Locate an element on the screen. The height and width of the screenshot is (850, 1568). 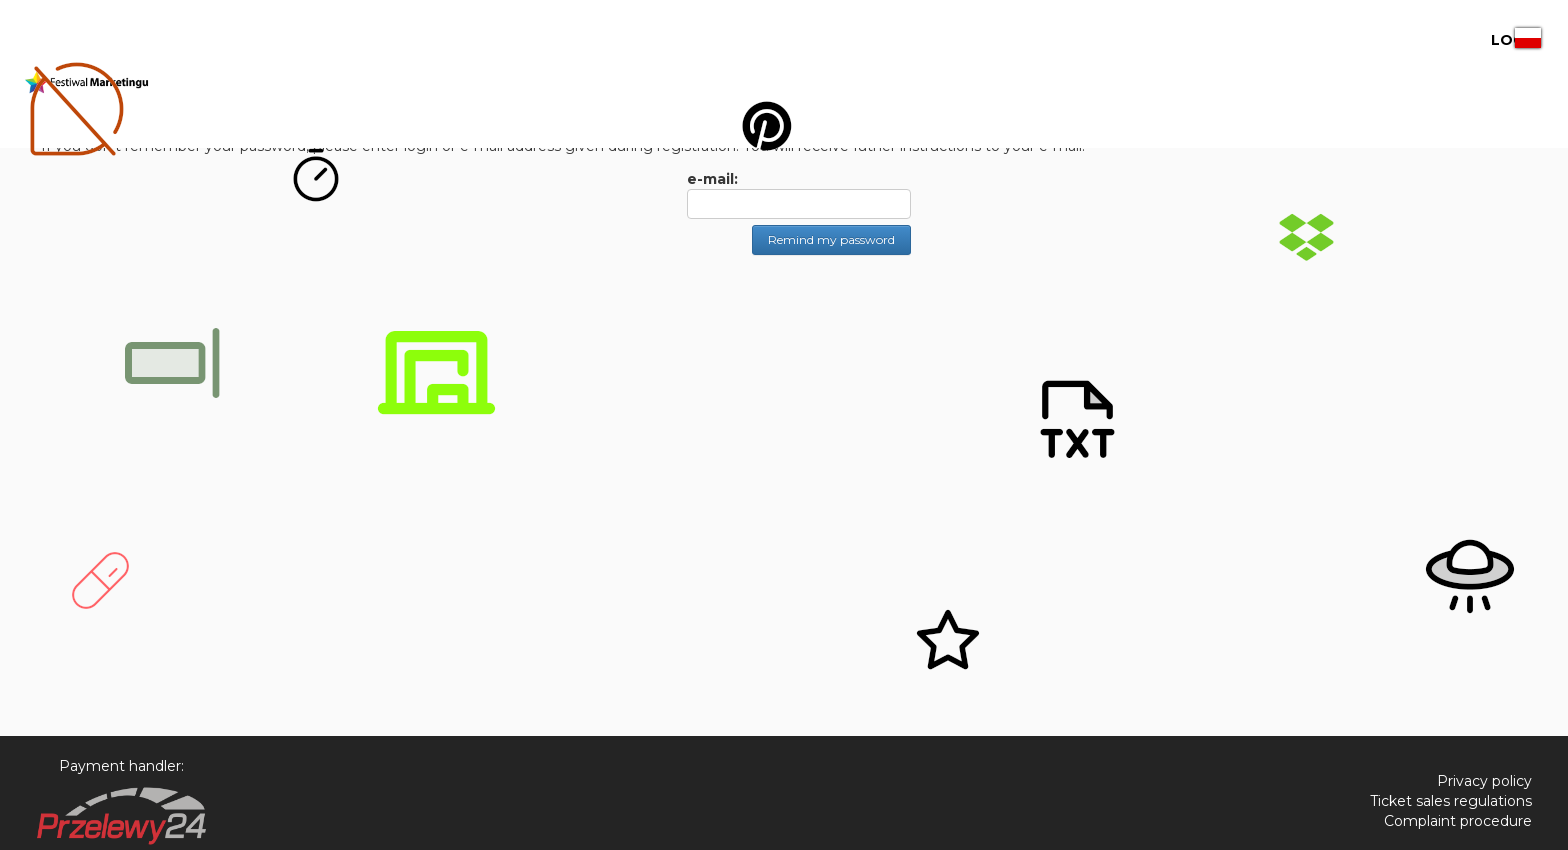
open Dropbox app is located at coordinates (1306, 234).